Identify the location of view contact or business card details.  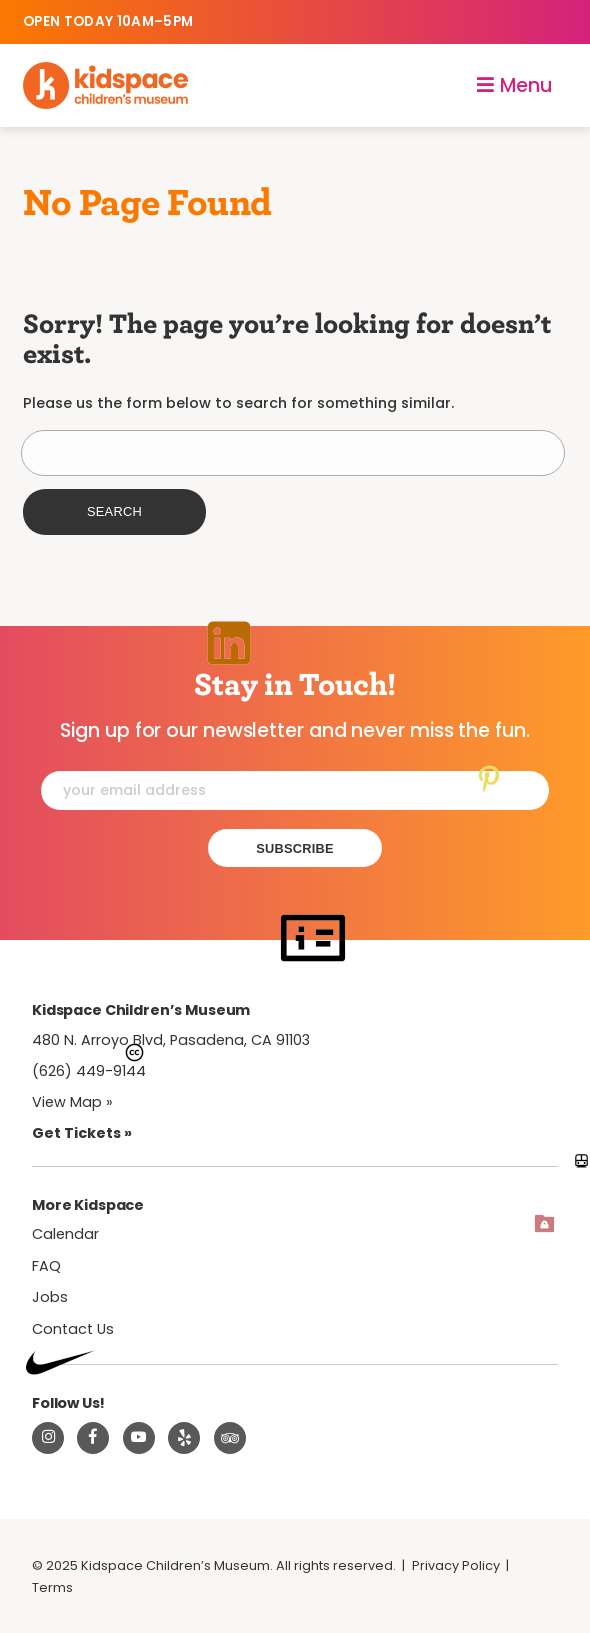
(313, 938).